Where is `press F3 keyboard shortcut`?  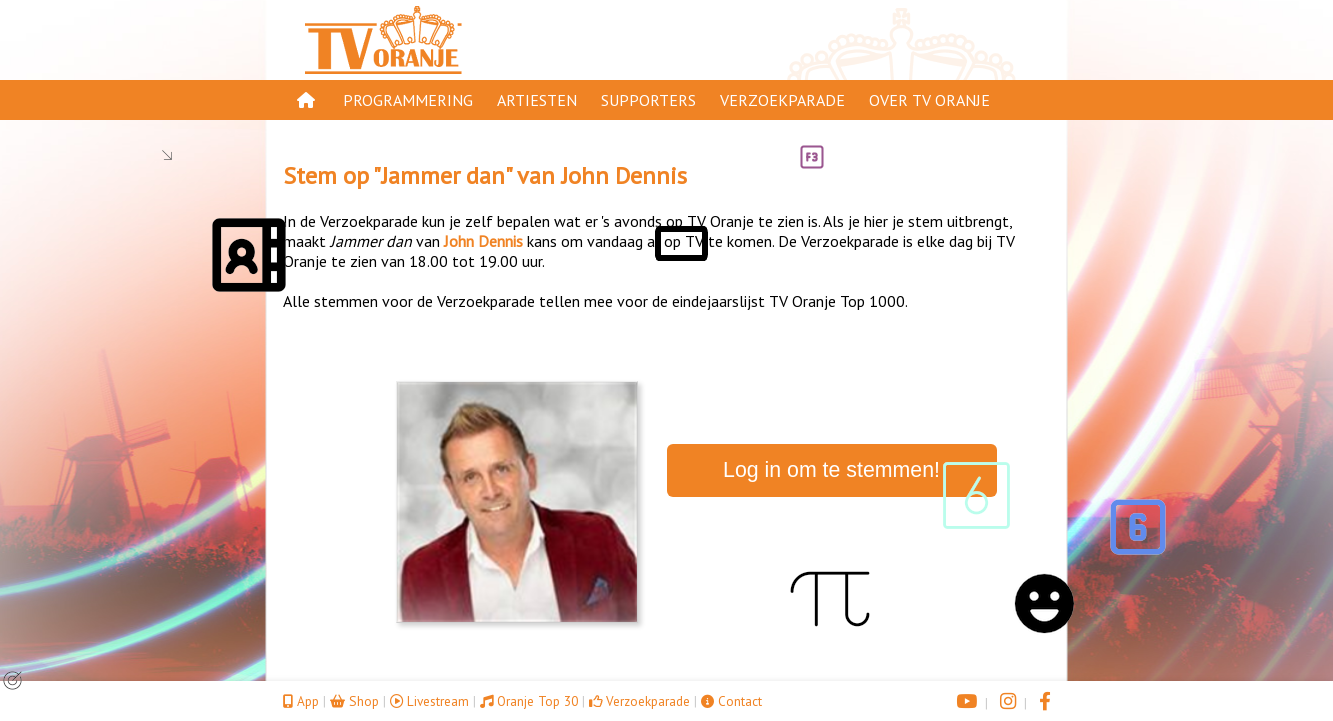 press F3 keyboard shortcut is located at coordinates (812, 157).